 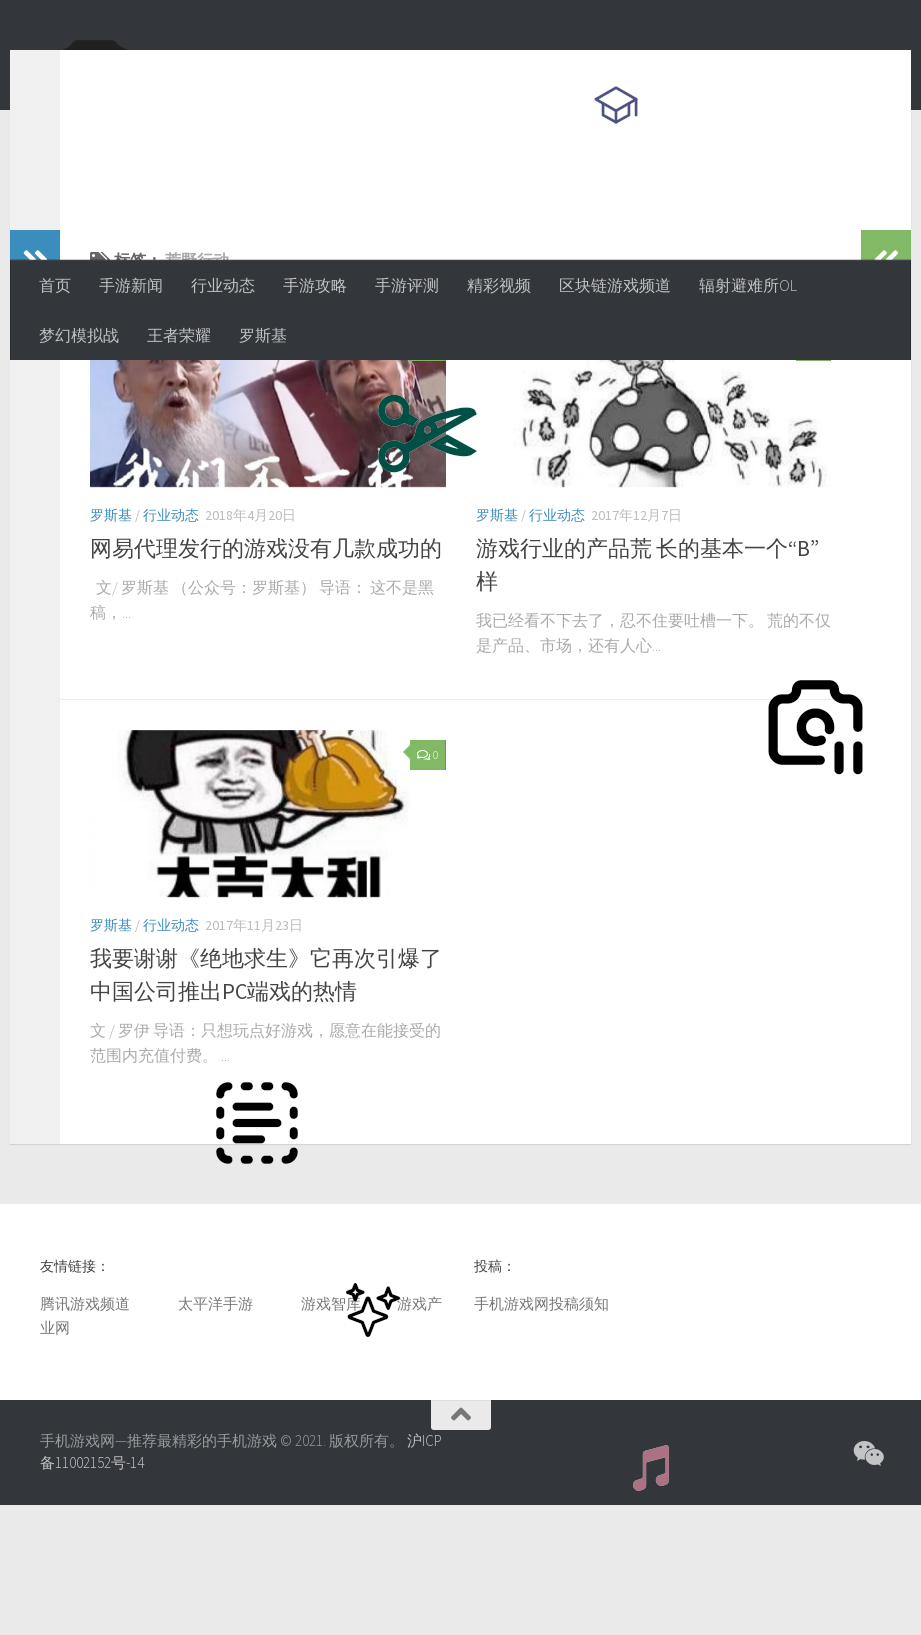 I want to click on access education or learning content, so click(x=616, y=105).